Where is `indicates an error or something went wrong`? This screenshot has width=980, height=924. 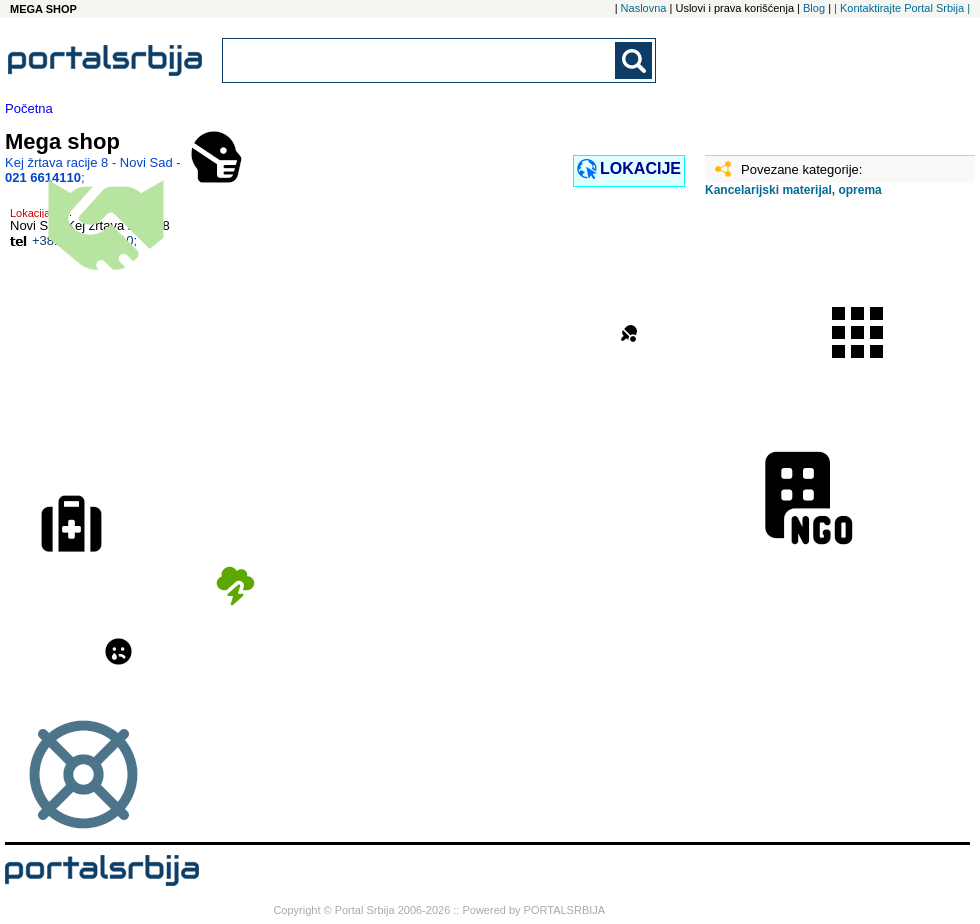
indicates an error or something went wrong is located at coordinates (118, 651).